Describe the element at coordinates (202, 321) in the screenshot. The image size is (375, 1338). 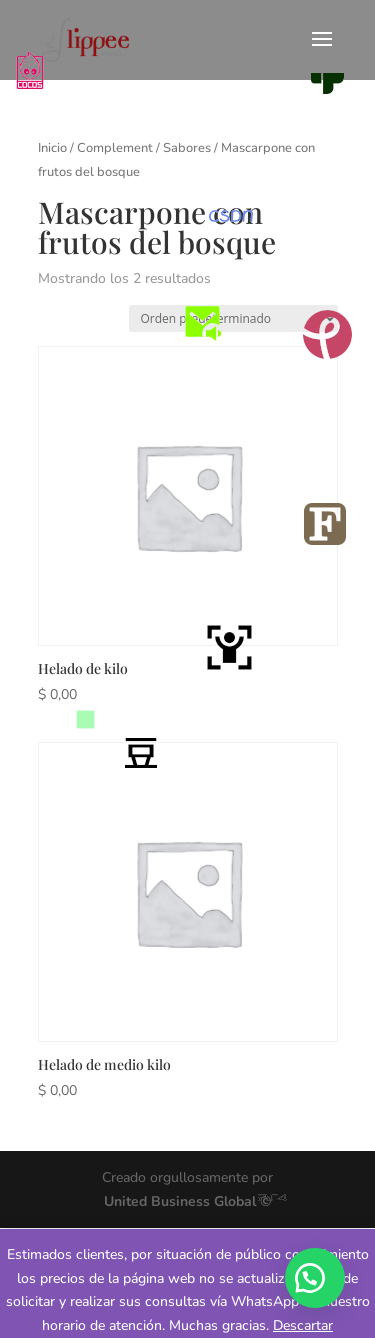
I see `adjust email notification sound settings` at that location.